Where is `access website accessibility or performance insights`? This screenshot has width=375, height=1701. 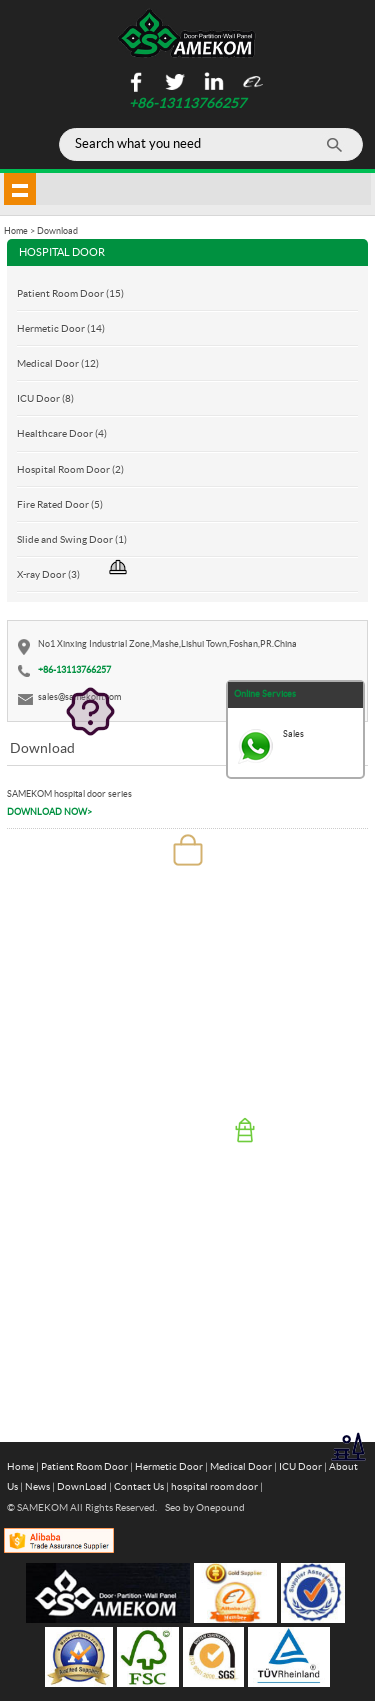 access website accessibility or performance insights is located at coordinates (245, 1131).